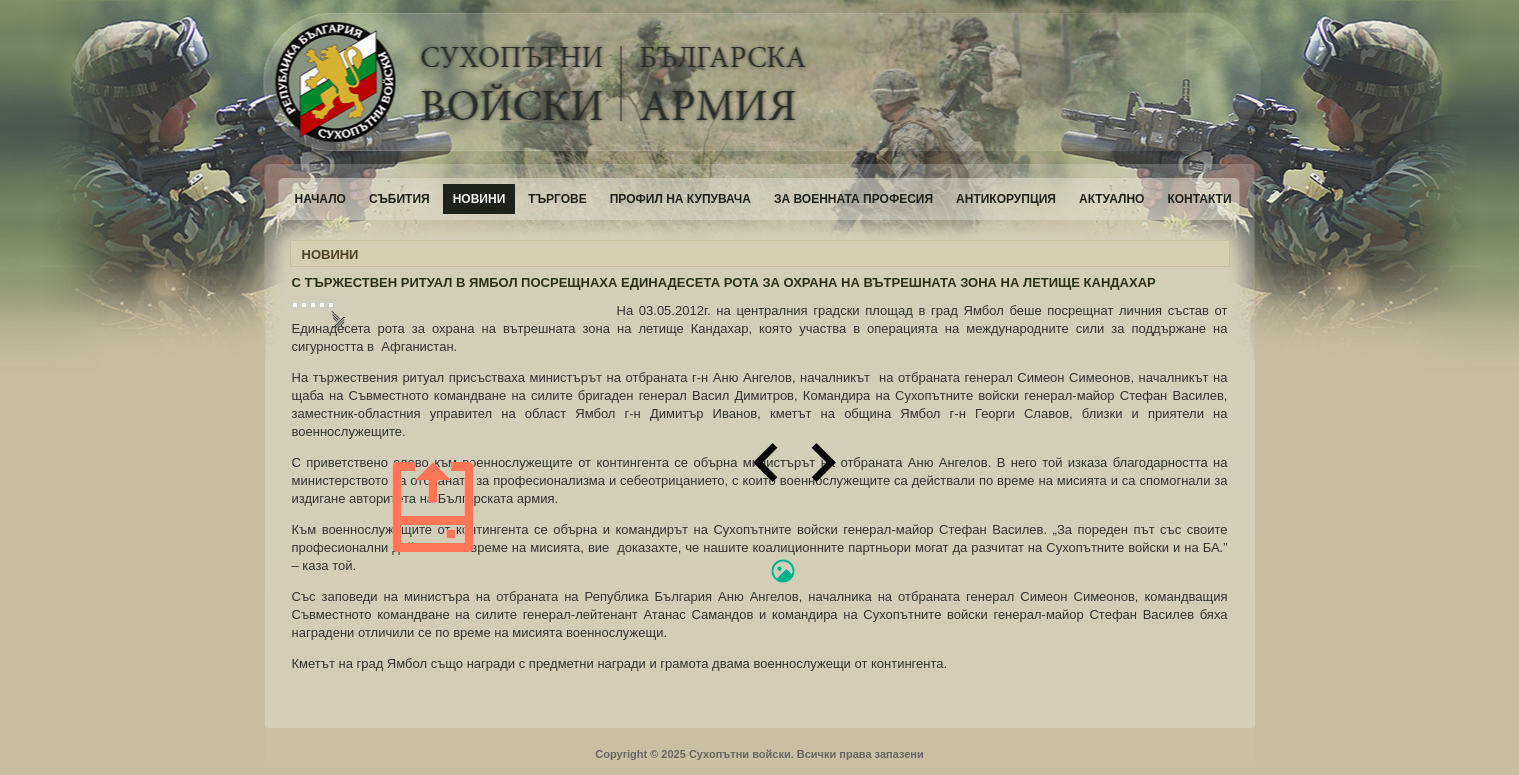 This screenshot has height=775, width=1519. Describe the element at coordinates (783, 571) in the screenshot. I see `view image or photo gallery` at that location.